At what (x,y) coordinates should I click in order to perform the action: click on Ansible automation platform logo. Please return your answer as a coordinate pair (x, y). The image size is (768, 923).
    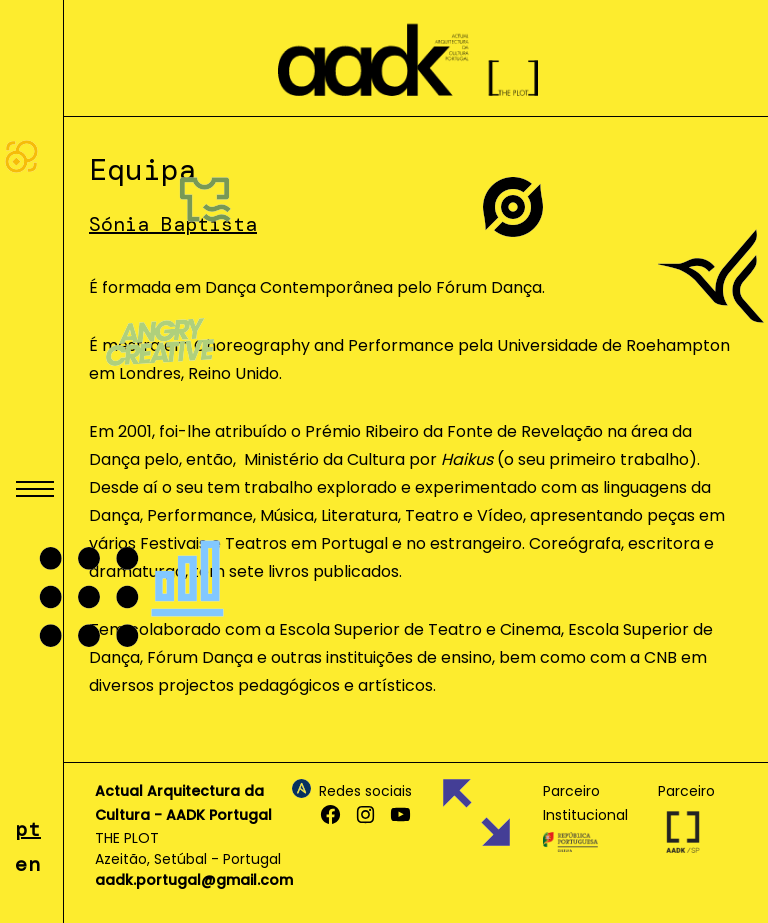
    Looking at the image, I should click on (301, 788).